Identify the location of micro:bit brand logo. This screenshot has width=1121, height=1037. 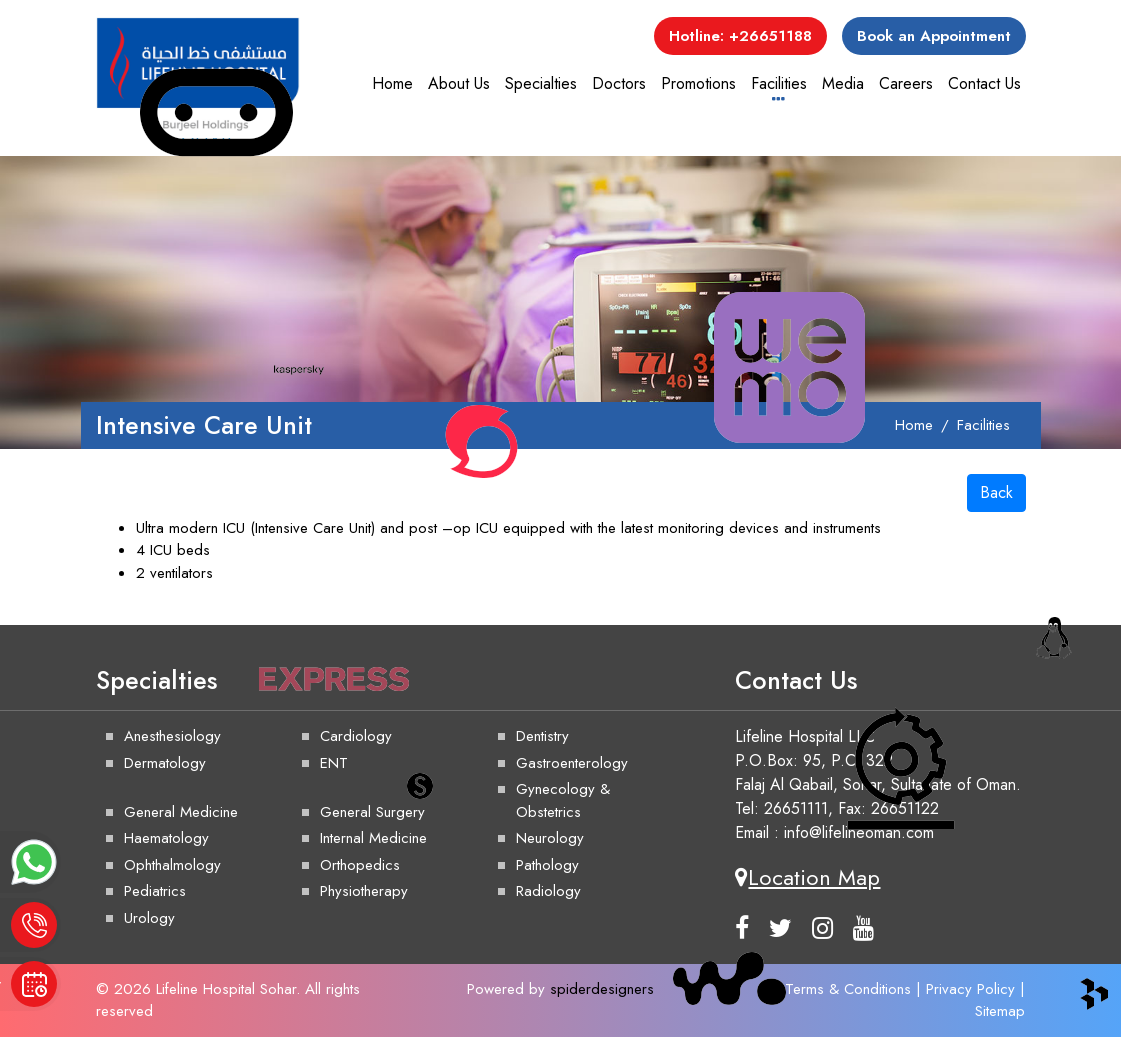
(216, 112).